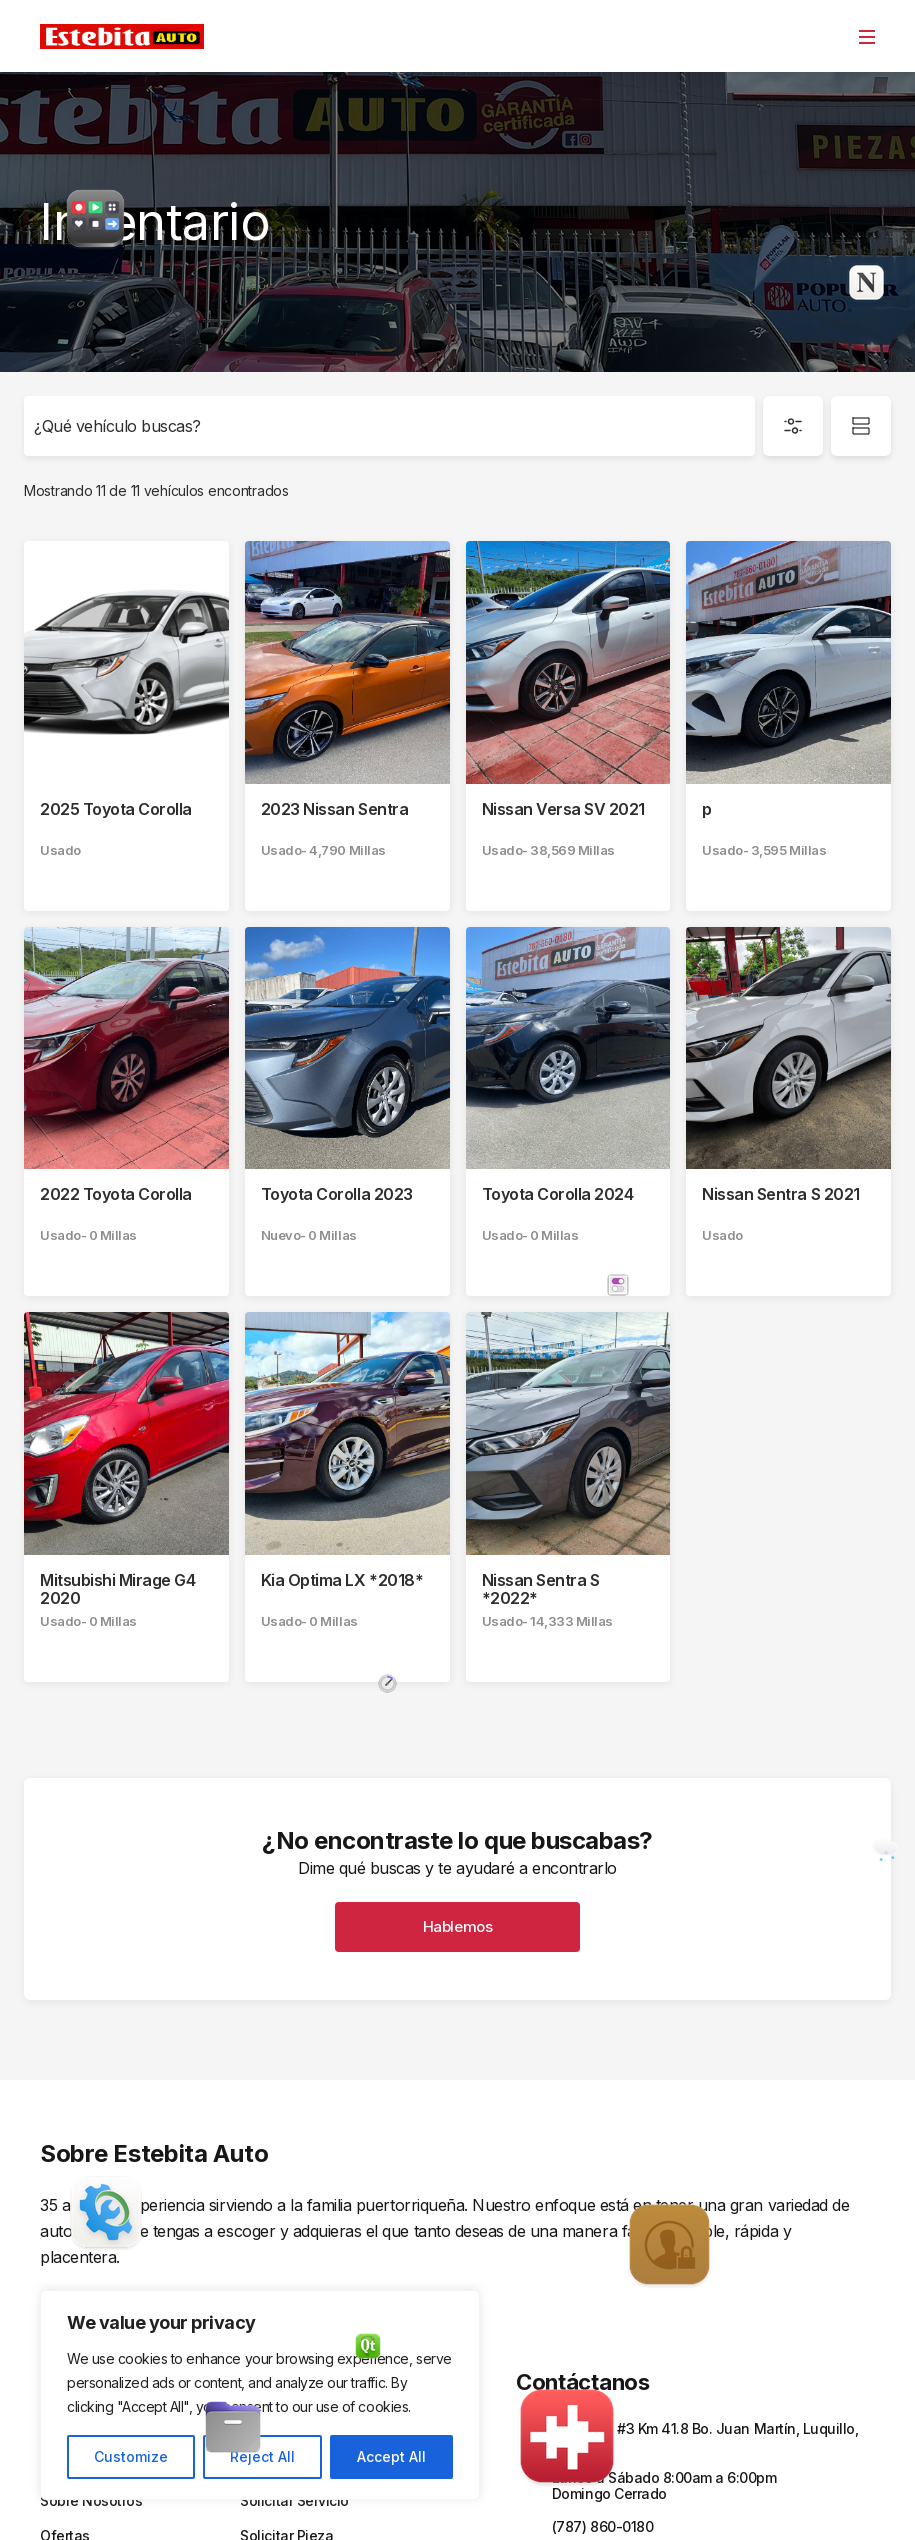  What do you see at coordinates (618, 1285) in the screenshot?
I see `open unity tweak tool settings` at bounding box center [618, 1285].